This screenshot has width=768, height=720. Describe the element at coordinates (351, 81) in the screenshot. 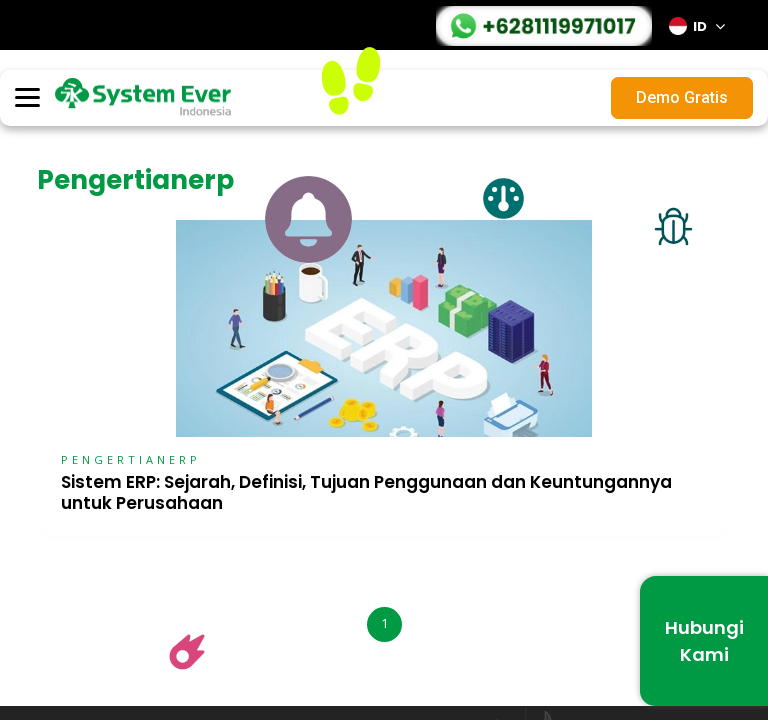

I see `track your steps or walking activity` at that location.